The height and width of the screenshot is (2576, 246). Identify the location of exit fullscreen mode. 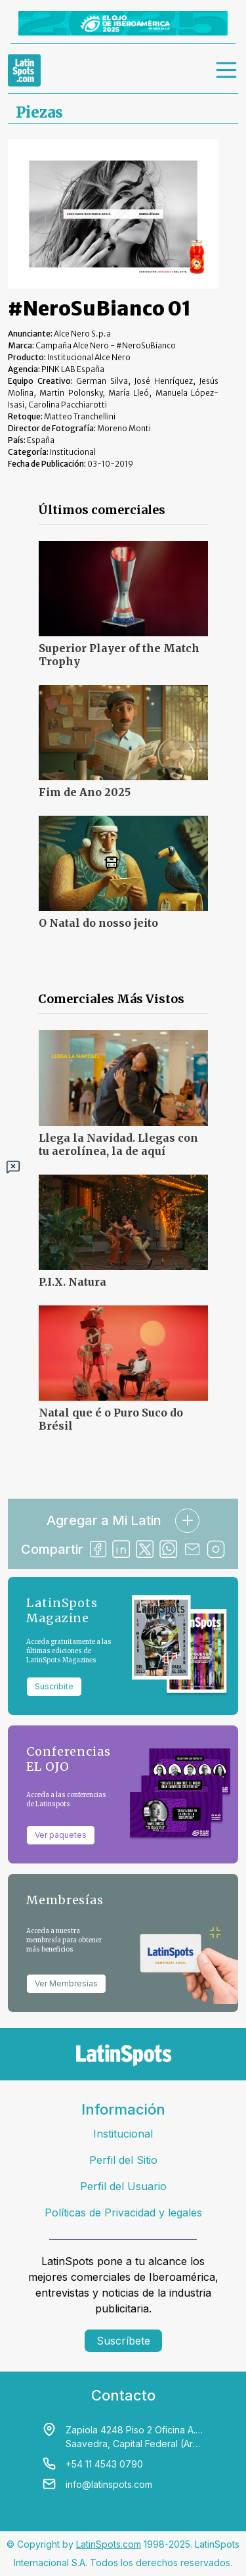
(215, 1932).